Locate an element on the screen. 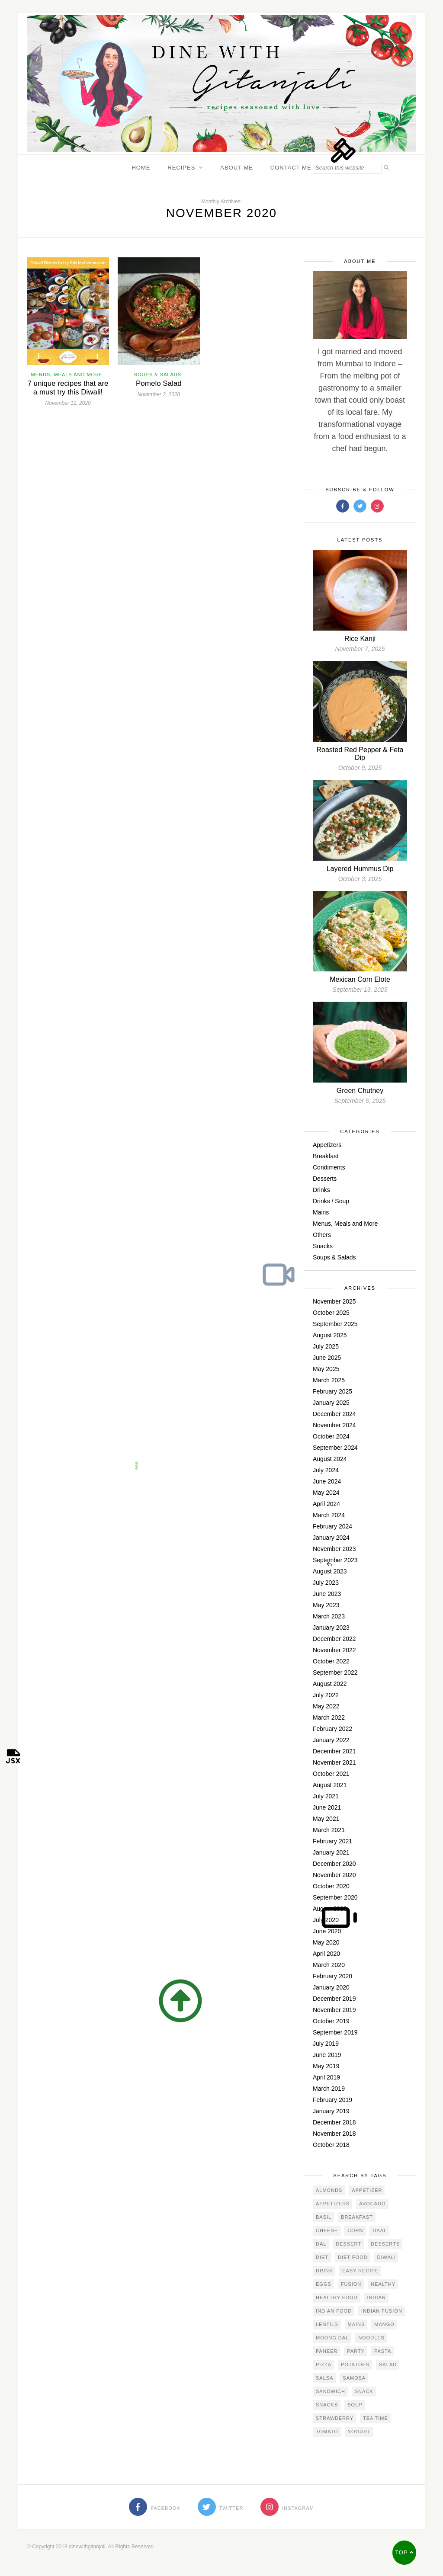 This screenshot has width=443, height=2576. a JSX file type indicator is located at coordinates (13, 1757).